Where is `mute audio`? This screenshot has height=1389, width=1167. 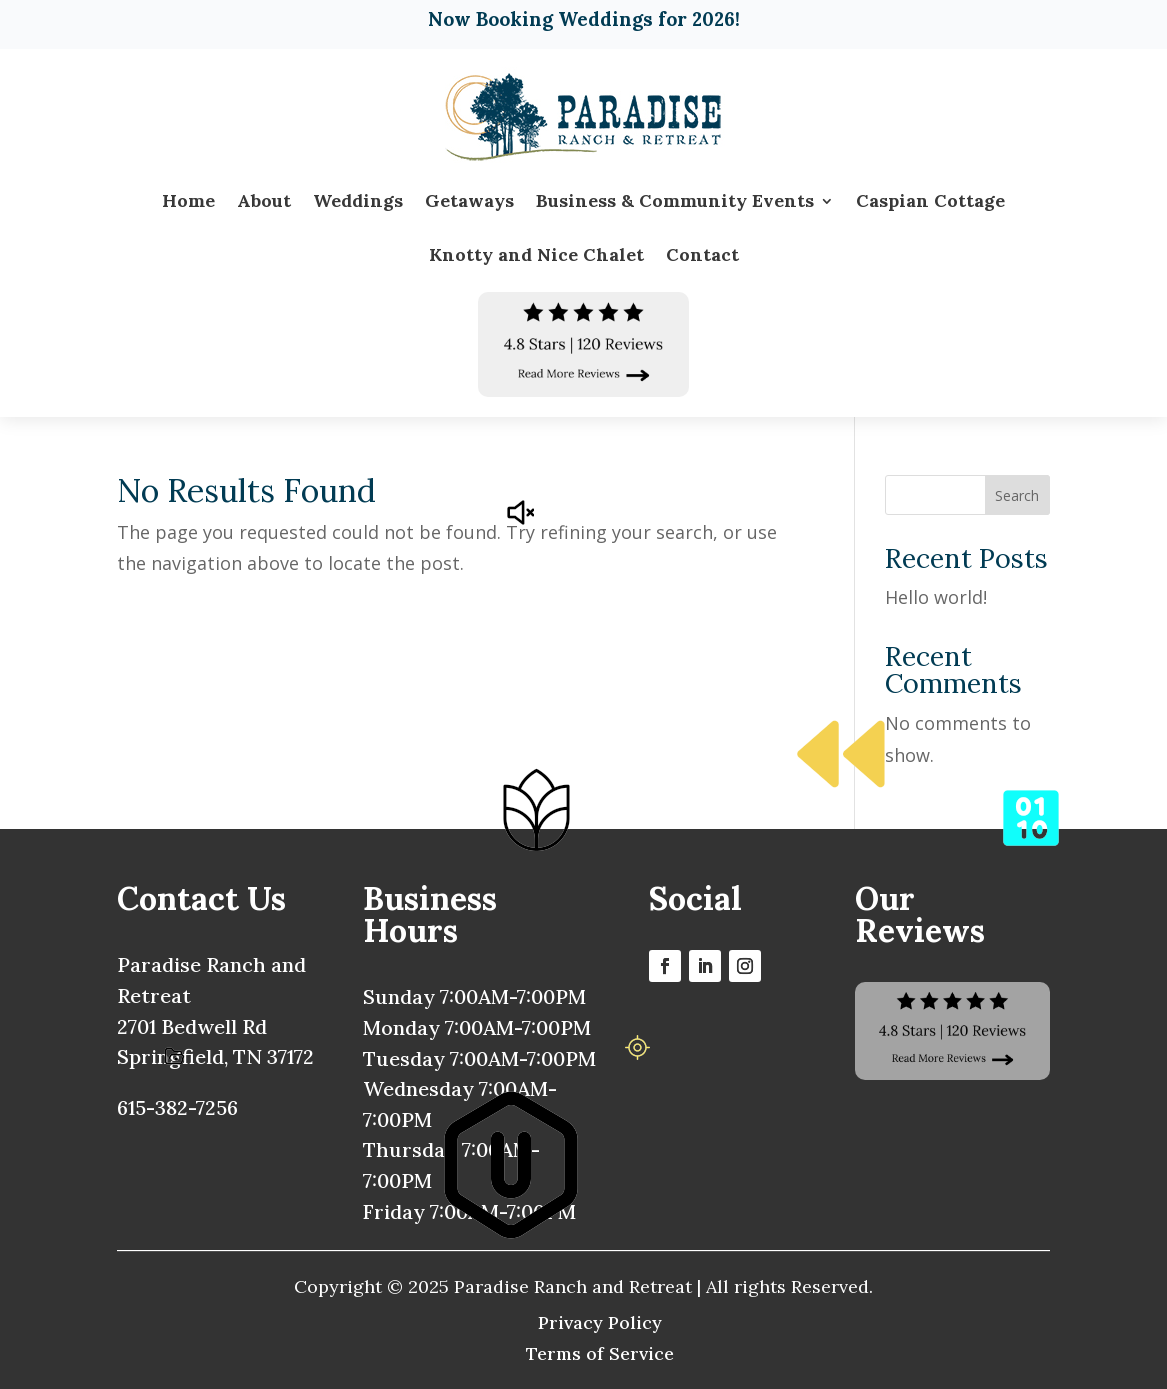 mute audio is located at coordinates (519, 512).